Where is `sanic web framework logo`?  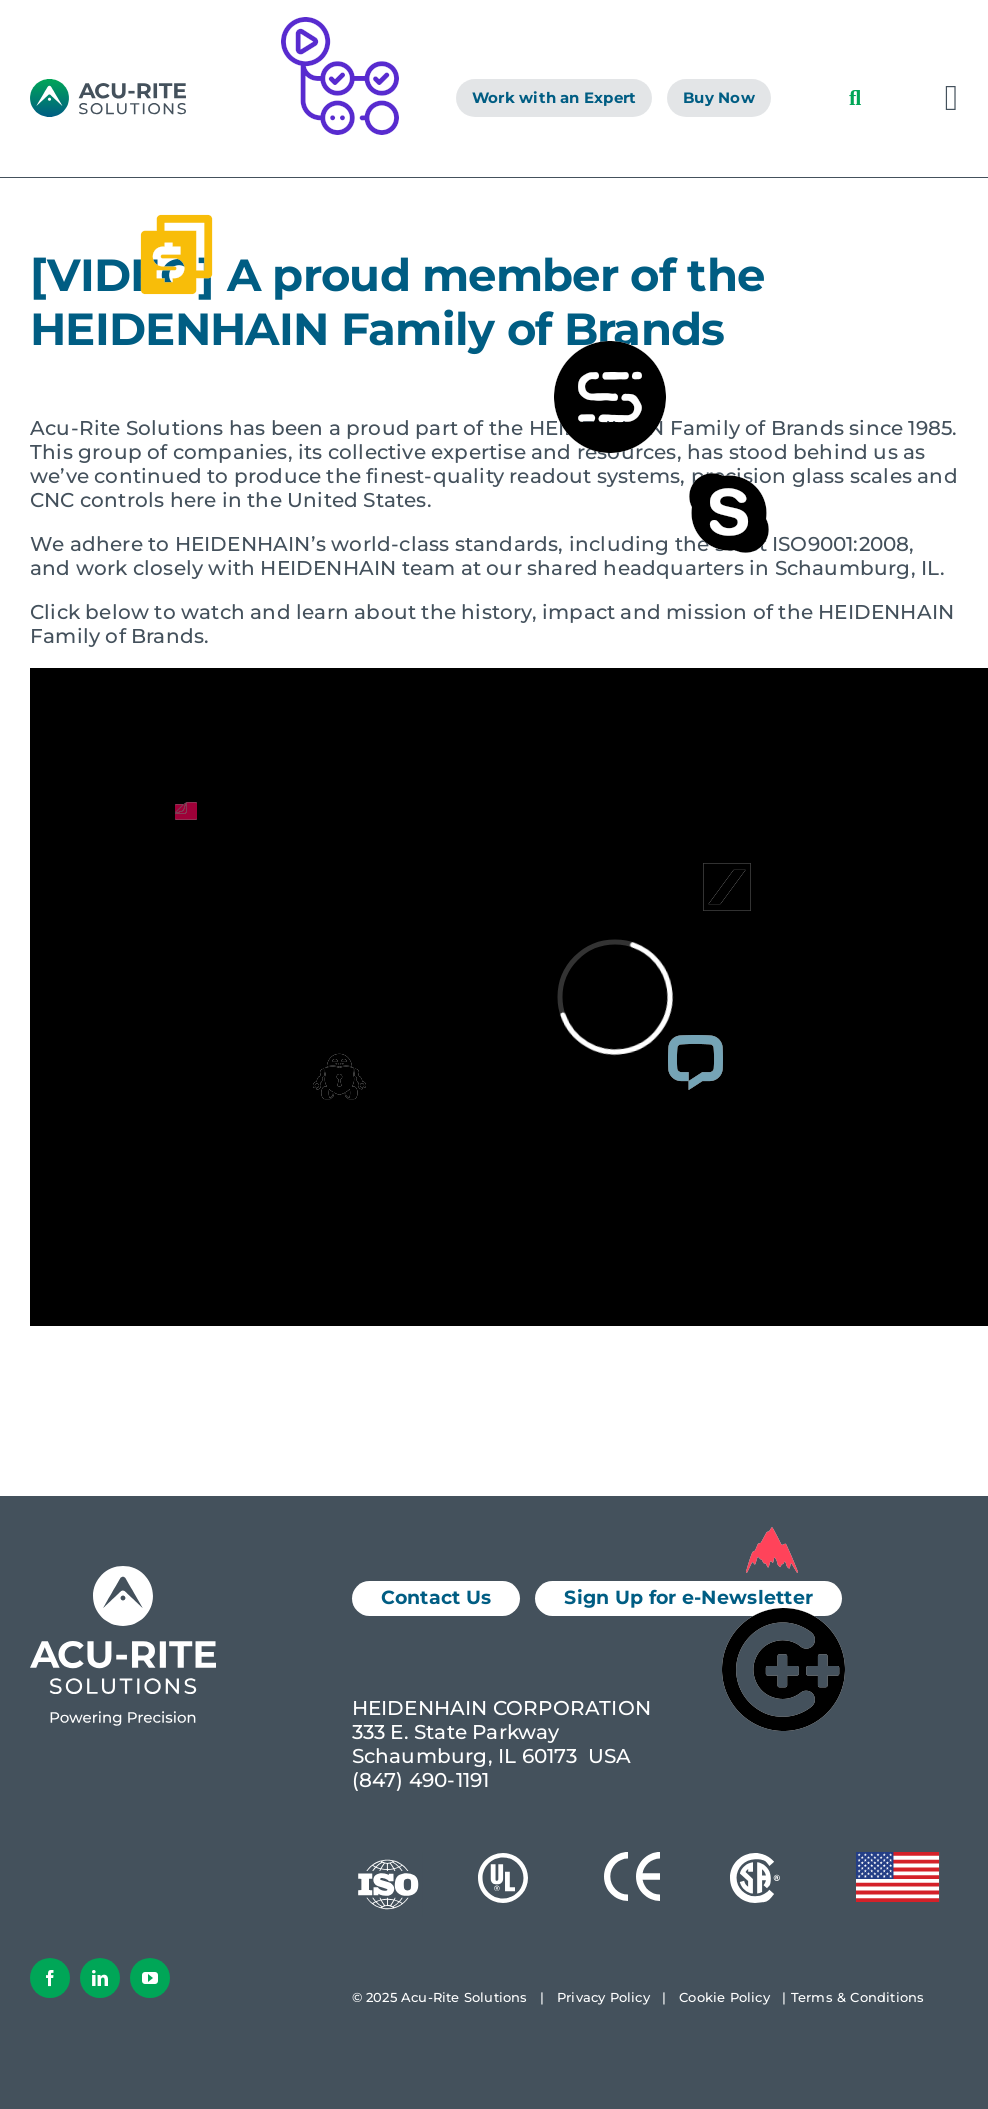
sanic web framework logo is located at coordinates (610, 397).